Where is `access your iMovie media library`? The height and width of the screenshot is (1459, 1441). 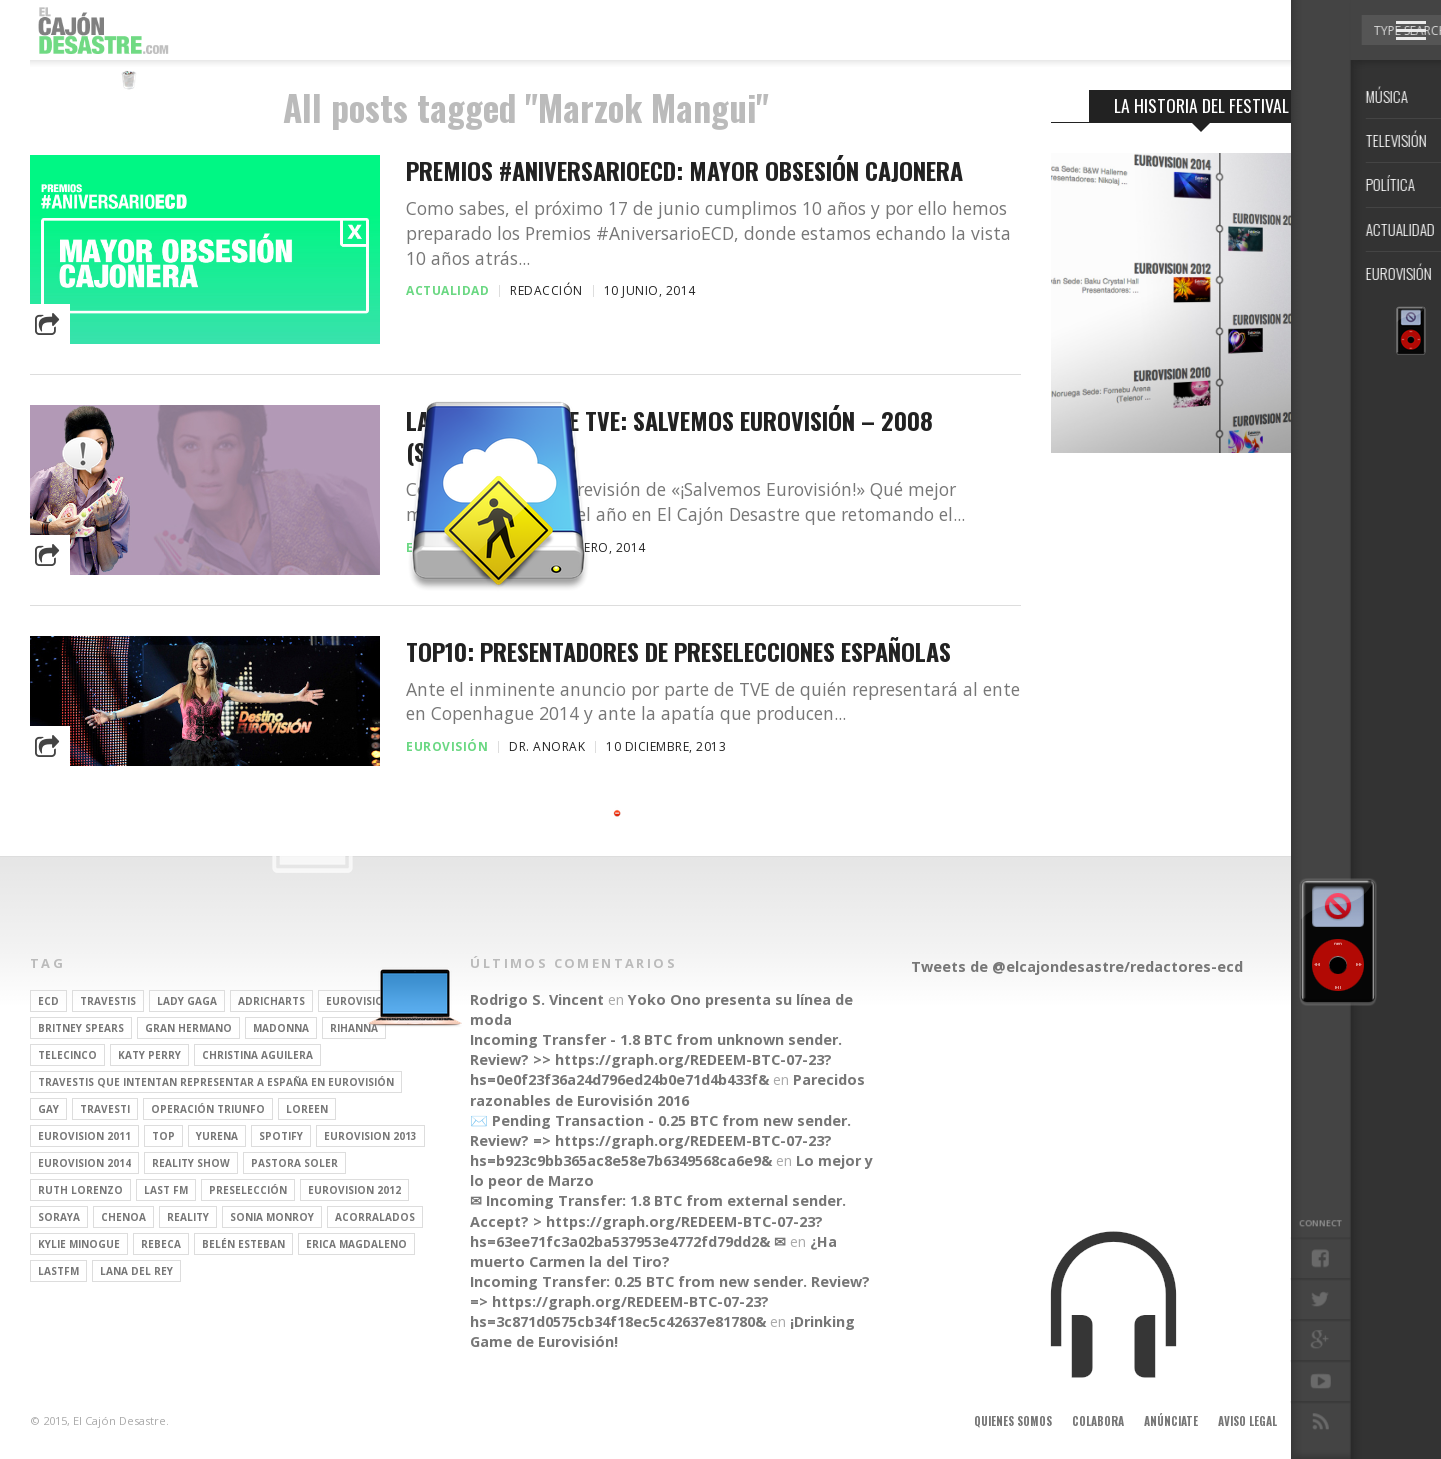 access your iMovie media library is located at coordinates (312, 840).